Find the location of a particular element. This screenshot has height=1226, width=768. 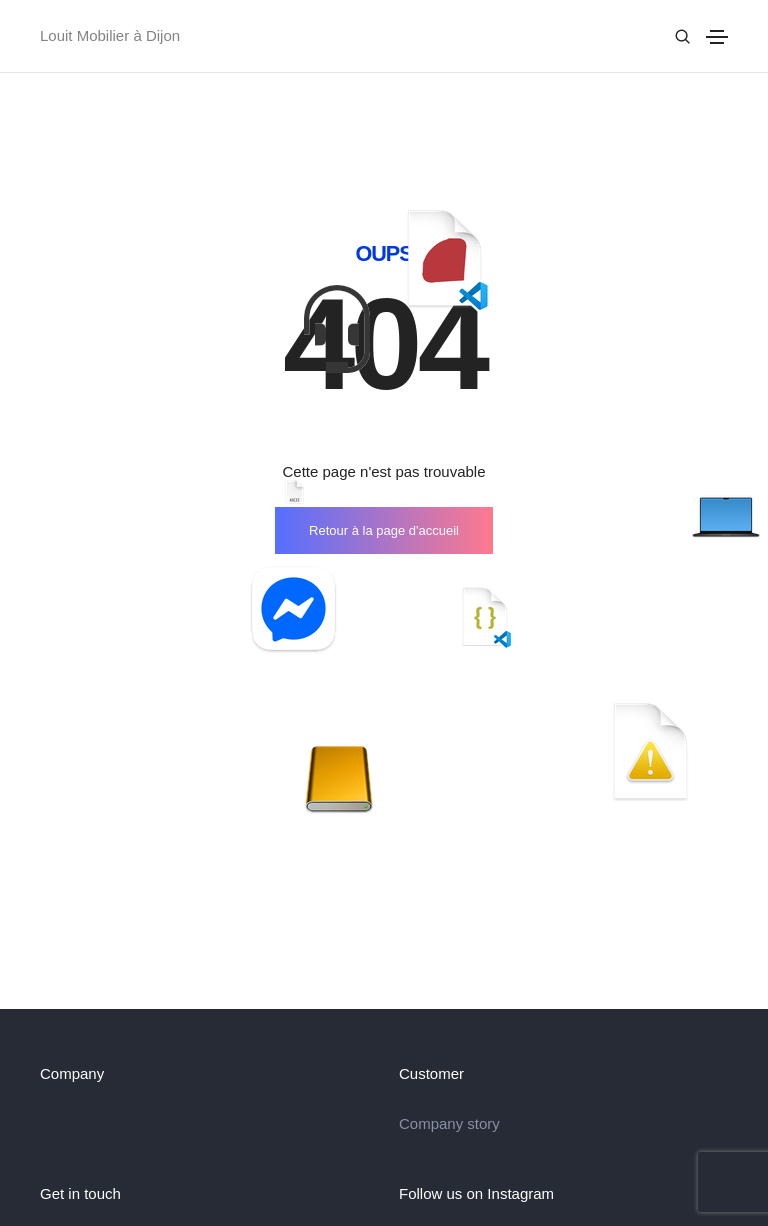

open facebook messenger app is located at coordinates (293, 608).